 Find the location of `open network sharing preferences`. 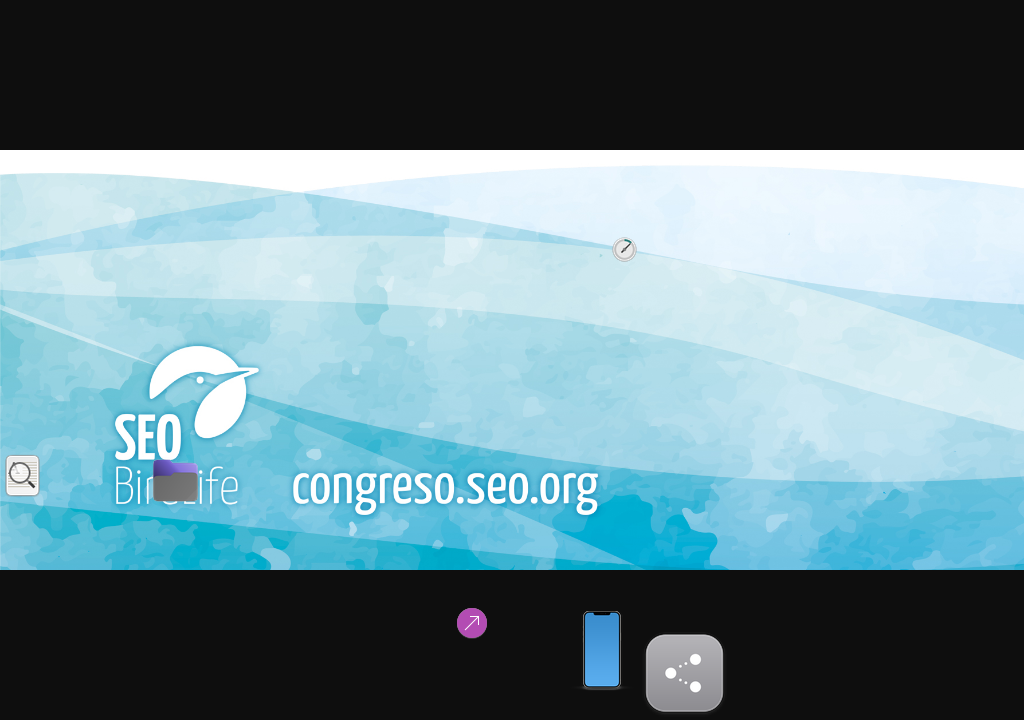

open network sharing preferences is located at coordinates (684, 674).